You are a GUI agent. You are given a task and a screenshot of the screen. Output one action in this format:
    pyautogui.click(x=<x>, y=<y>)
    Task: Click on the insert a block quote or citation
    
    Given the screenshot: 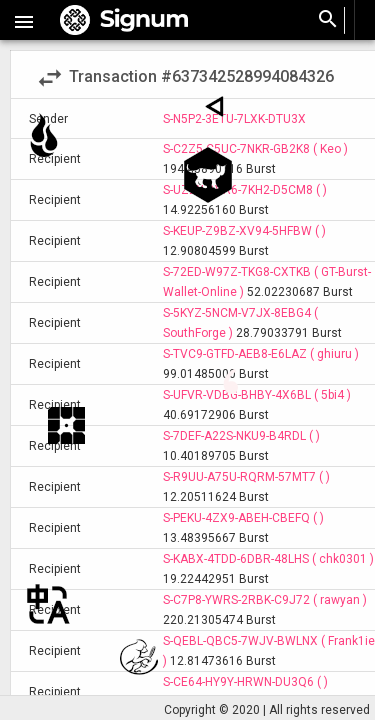 What is the action you would take?
    pyautogui.click(x=231, y=382)
    